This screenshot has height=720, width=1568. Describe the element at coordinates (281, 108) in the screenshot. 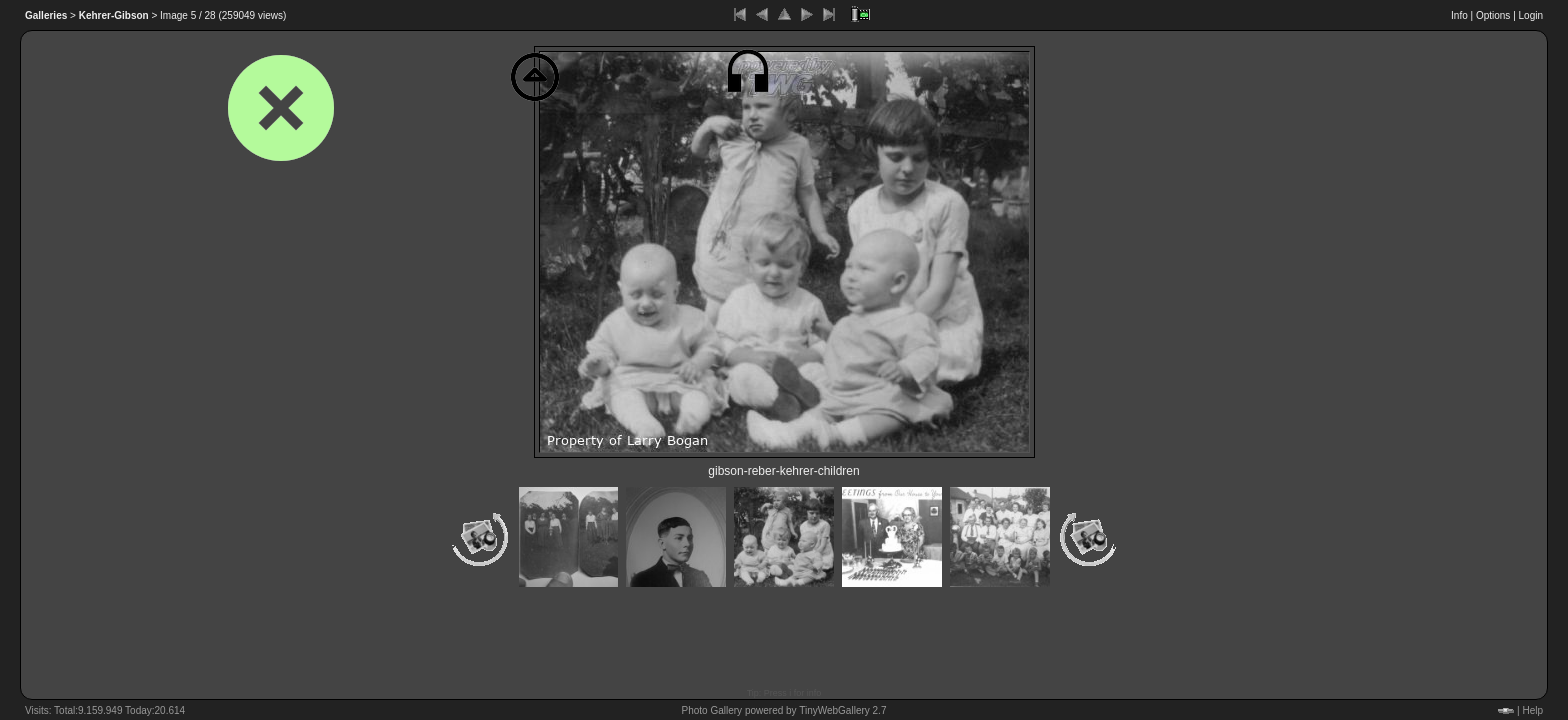

I see `close or dismiss a dialog` at that location.